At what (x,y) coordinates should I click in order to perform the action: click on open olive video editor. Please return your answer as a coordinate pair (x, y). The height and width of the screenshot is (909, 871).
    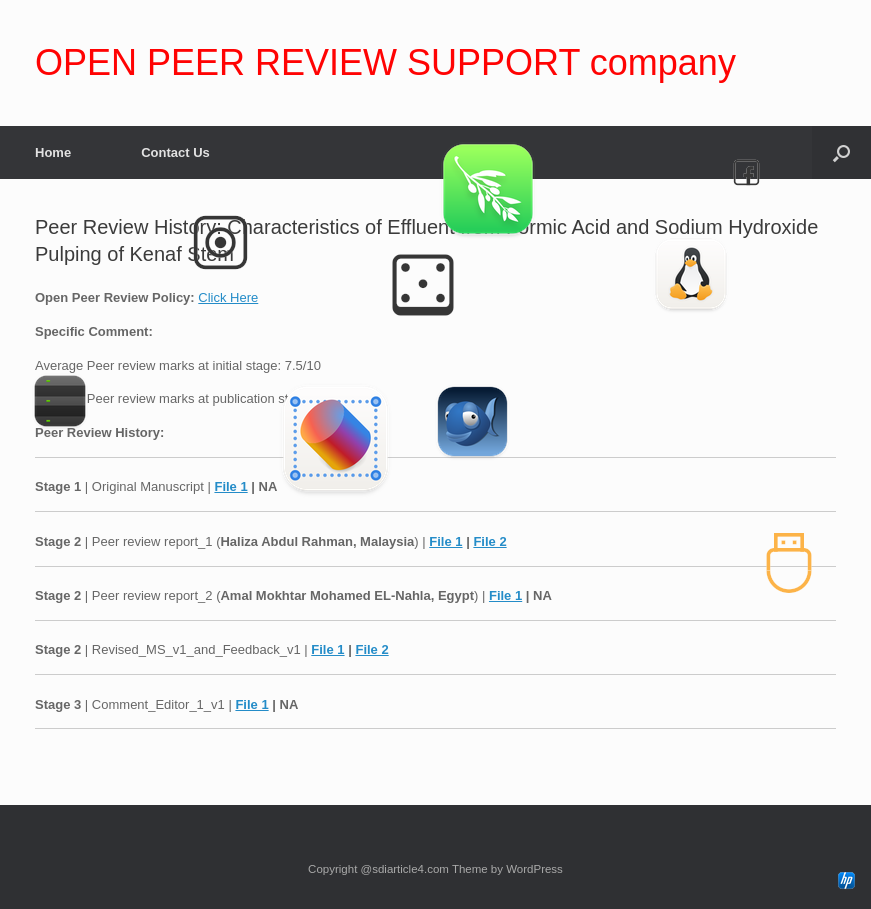
    Looking at the image, I should click on (488, 189).